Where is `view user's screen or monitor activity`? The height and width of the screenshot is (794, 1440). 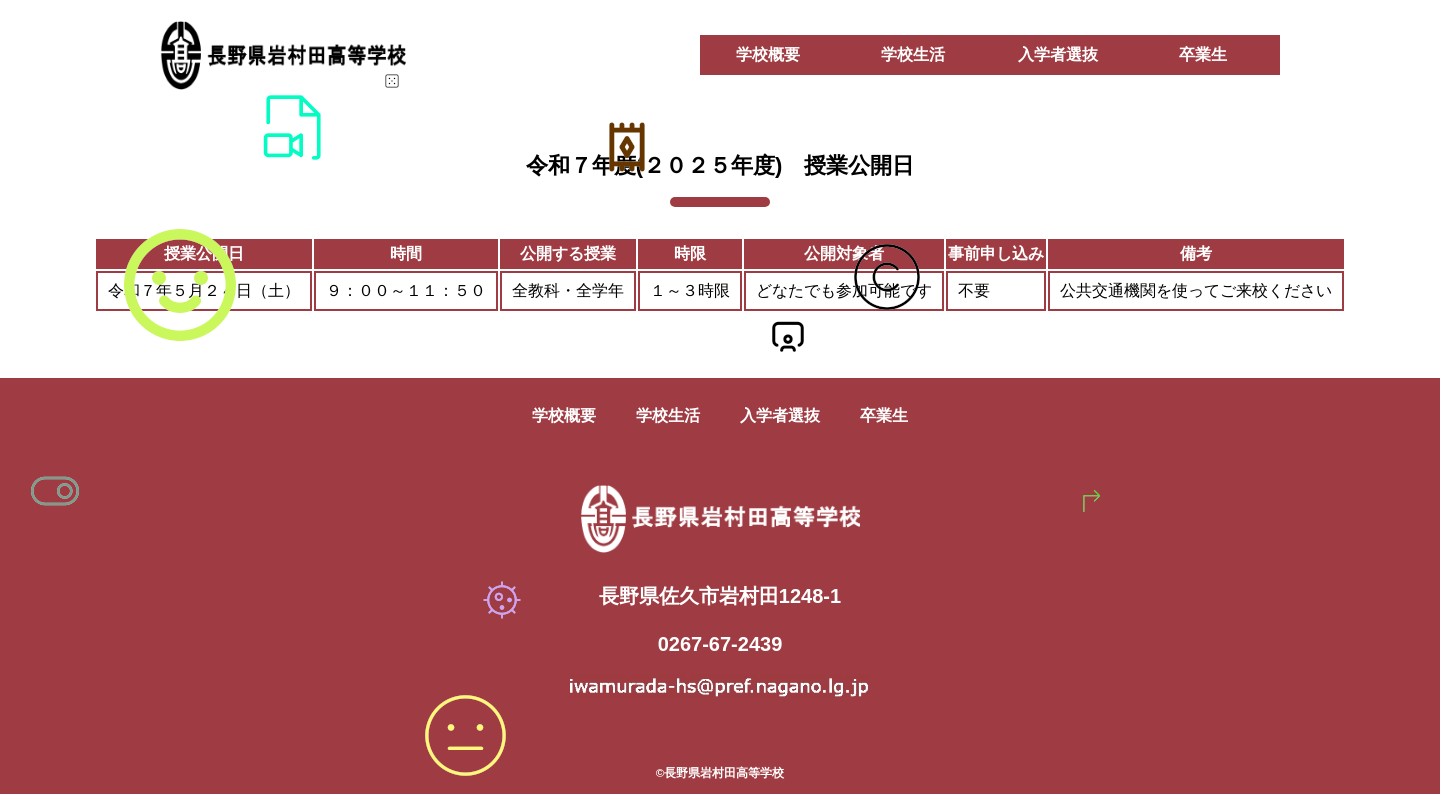
view user's screen or monitor activity is located at coordinates (788, 336).